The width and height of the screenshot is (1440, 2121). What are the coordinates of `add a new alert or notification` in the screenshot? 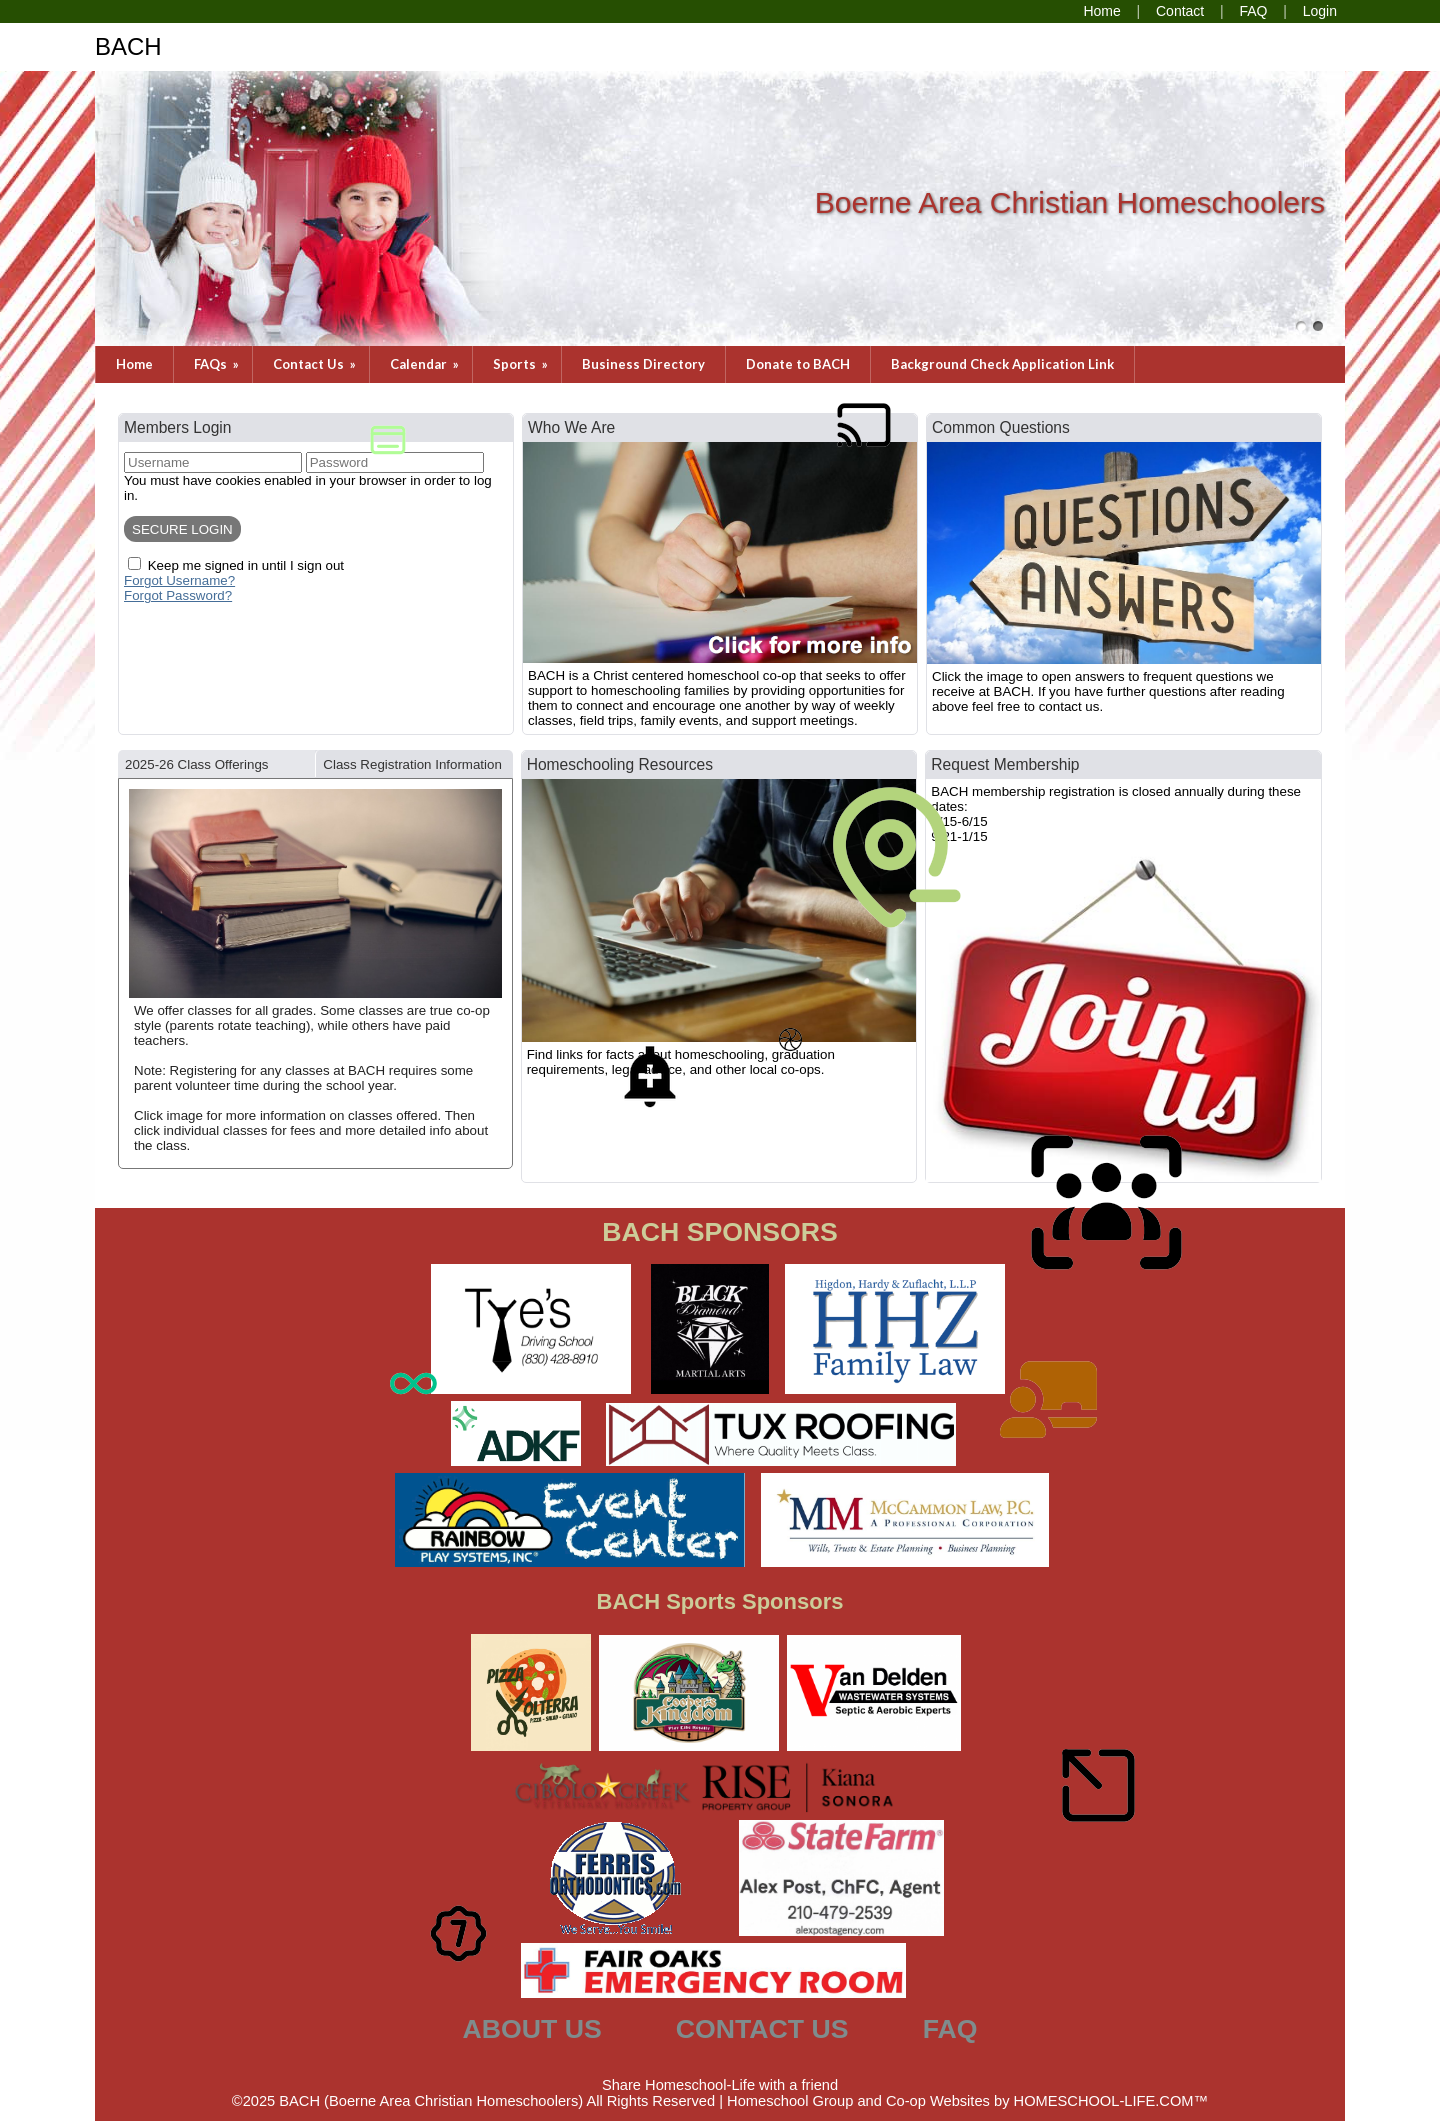 It's located at (650, 1076).